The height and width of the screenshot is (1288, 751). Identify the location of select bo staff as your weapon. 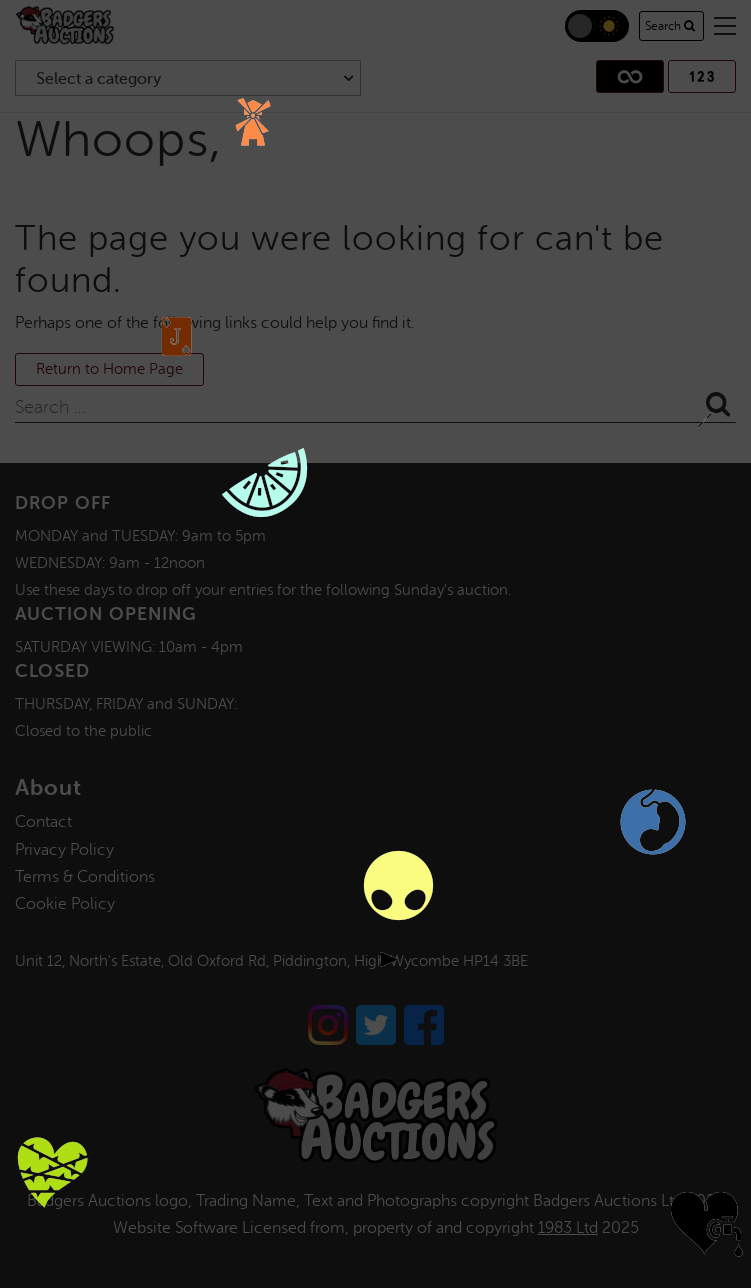
(705, 420).